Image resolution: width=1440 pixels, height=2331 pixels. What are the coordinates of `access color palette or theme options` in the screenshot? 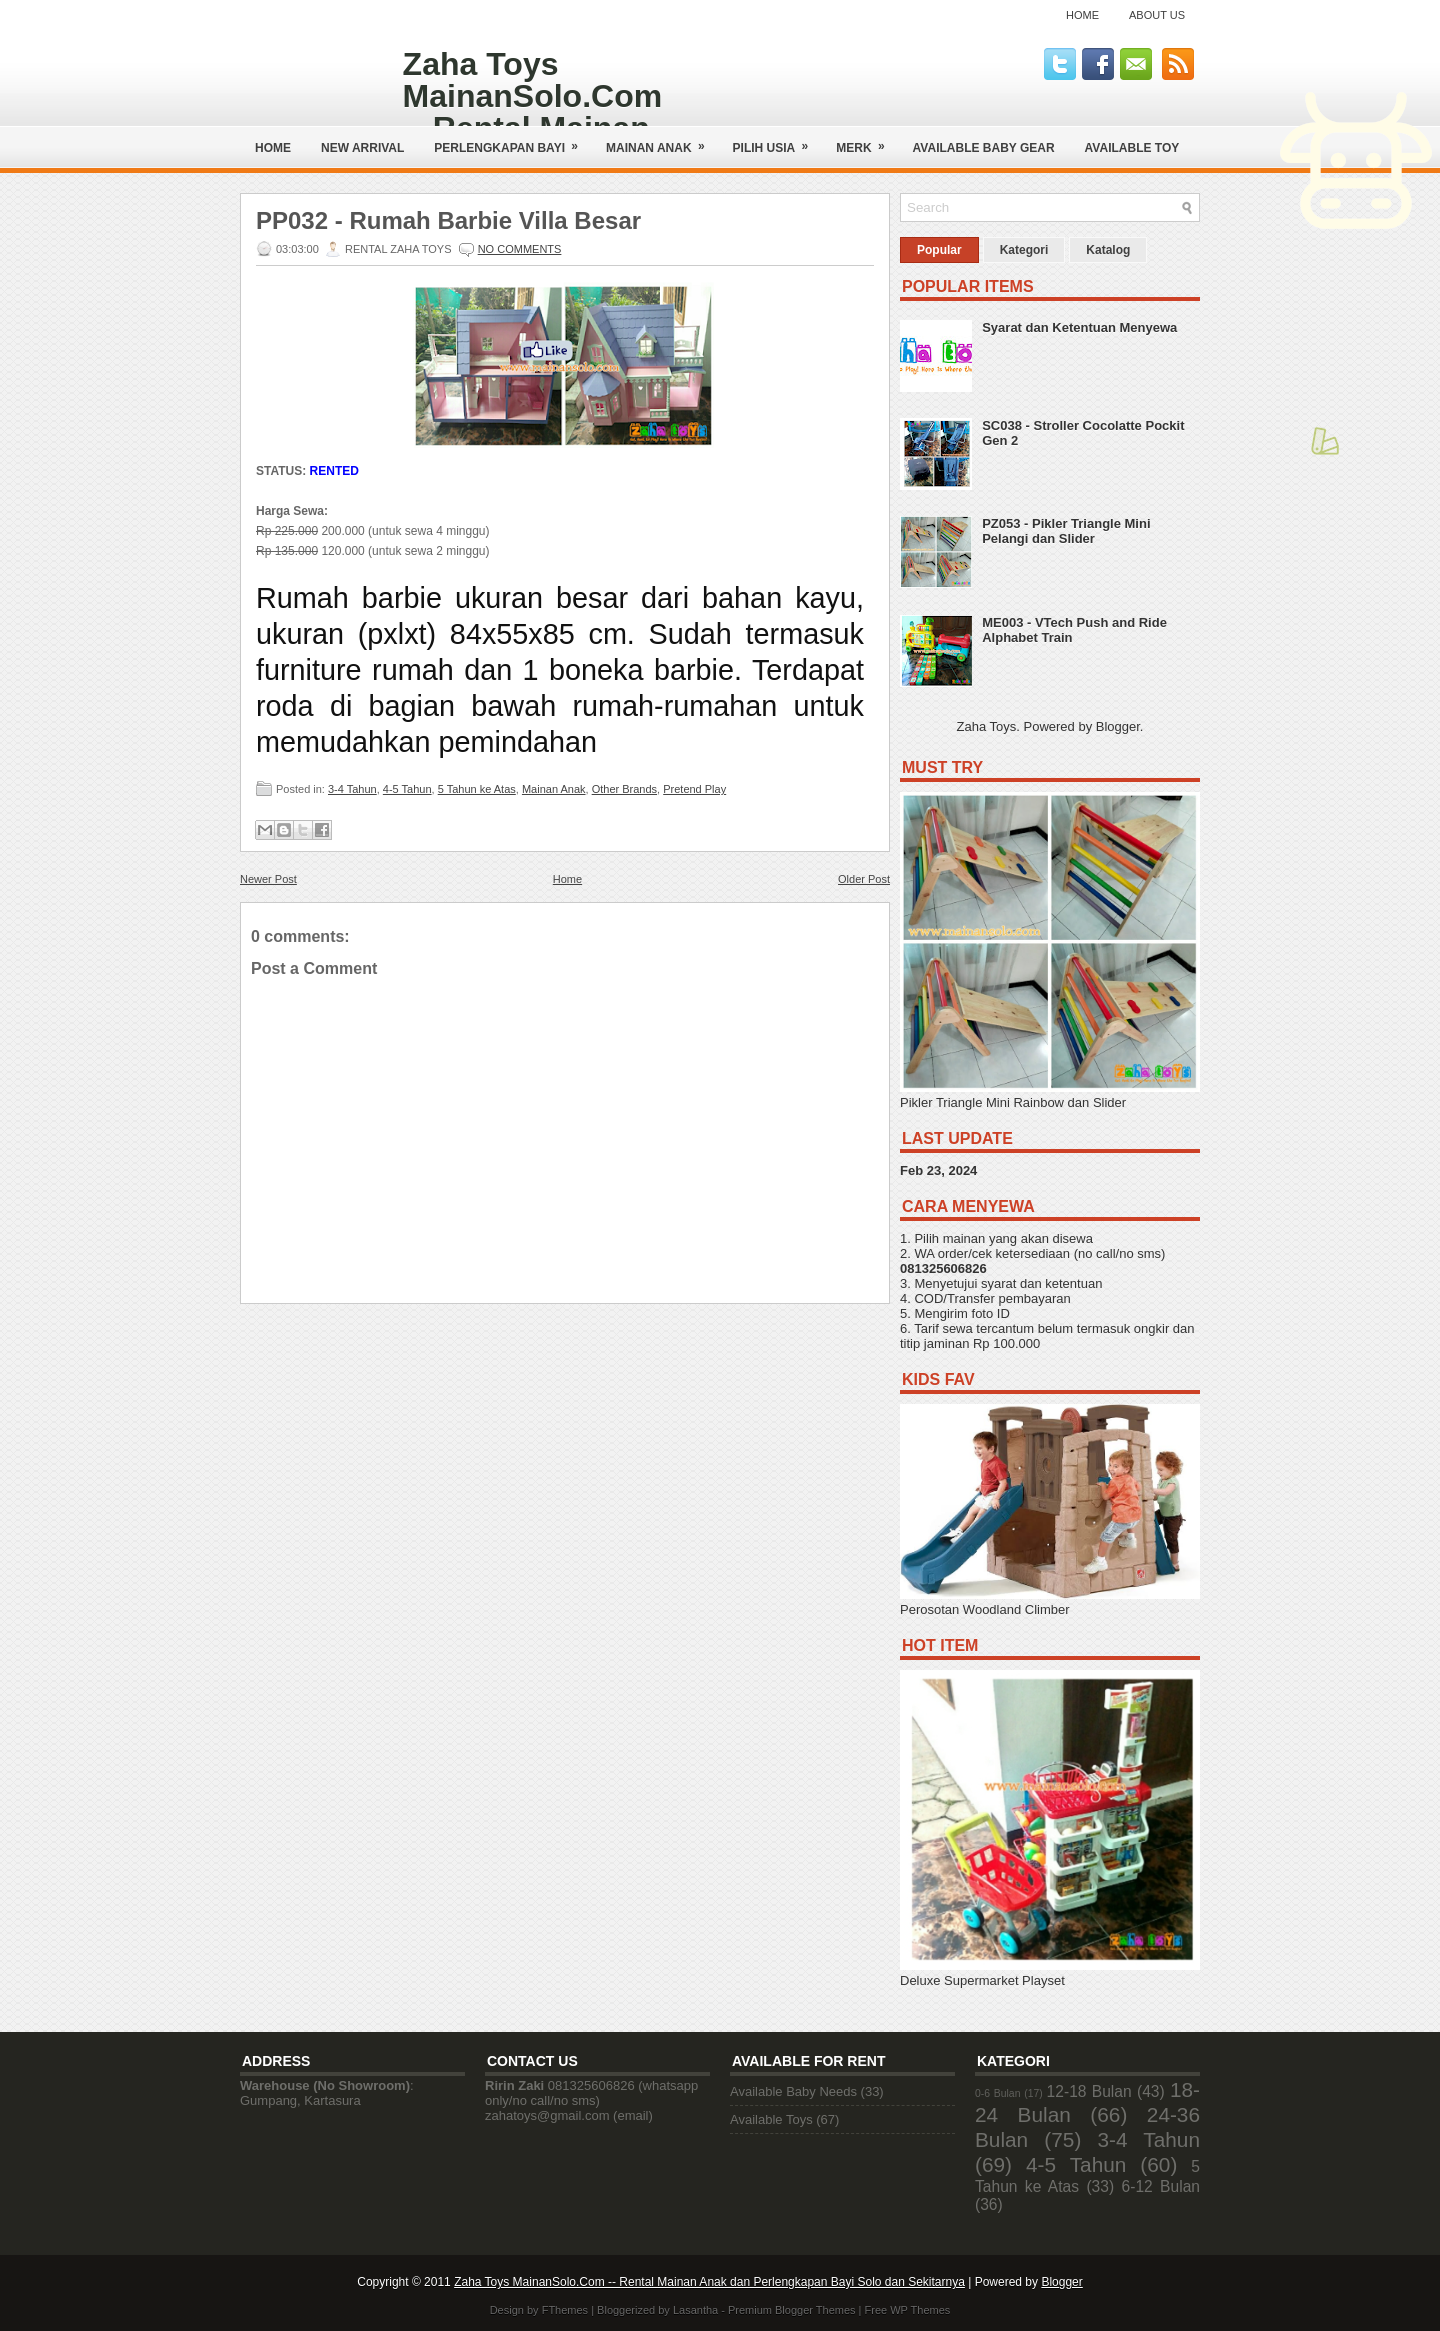 It's located at (1324, 442).